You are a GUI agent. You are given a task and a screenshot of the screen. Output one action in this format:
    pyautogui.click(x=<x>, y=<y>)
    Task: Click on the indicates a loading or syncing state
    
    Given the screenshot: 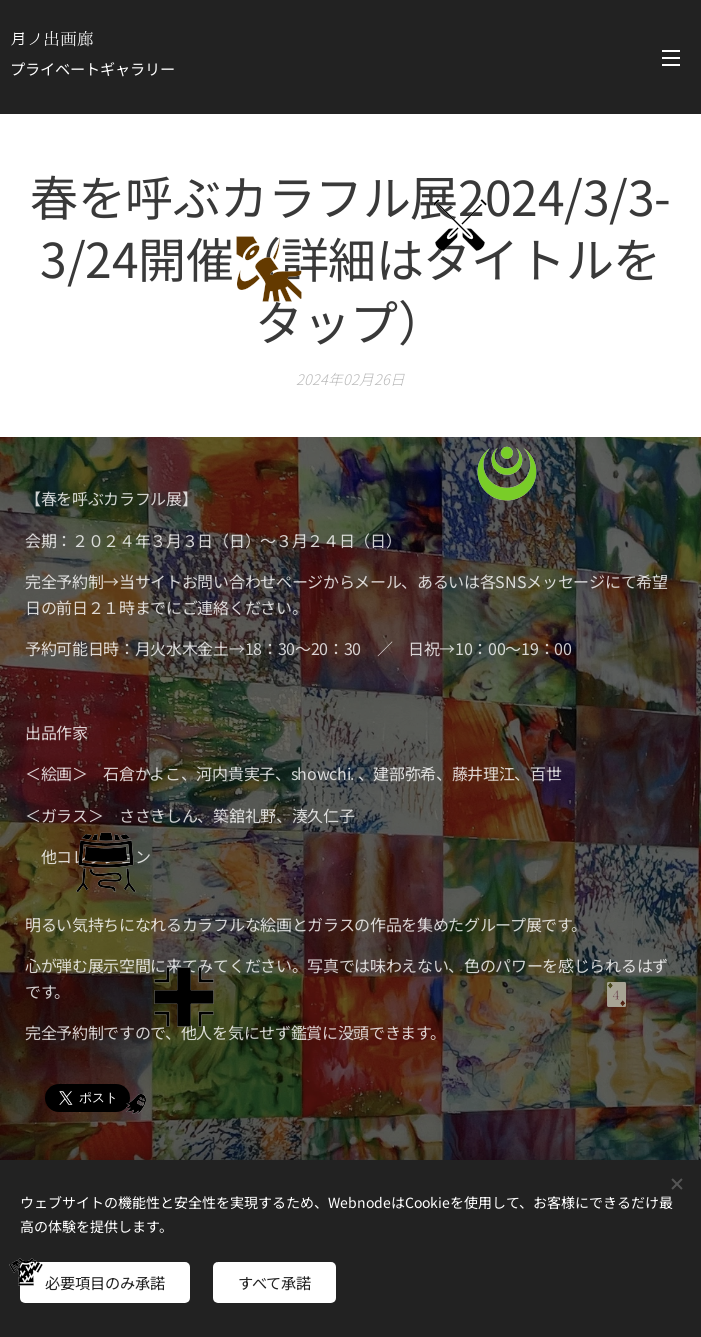 What is the action you would take?
    pyautogui.click(x=507, y=473)
    